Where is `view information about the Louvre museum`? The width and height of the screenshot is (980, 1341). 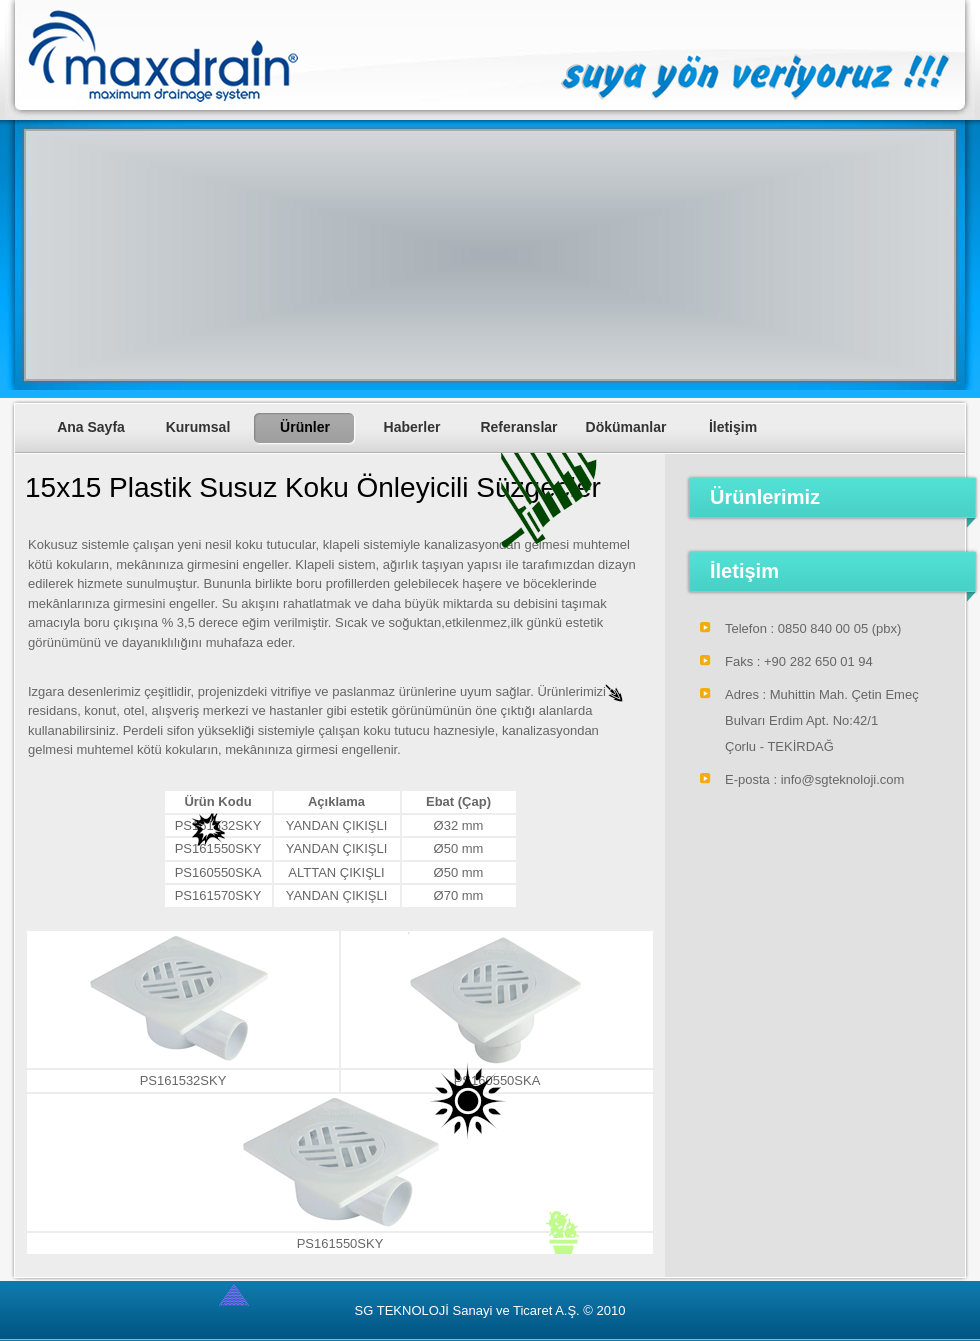 view information about the Louvre museum is located at coordinates (234, 1296).